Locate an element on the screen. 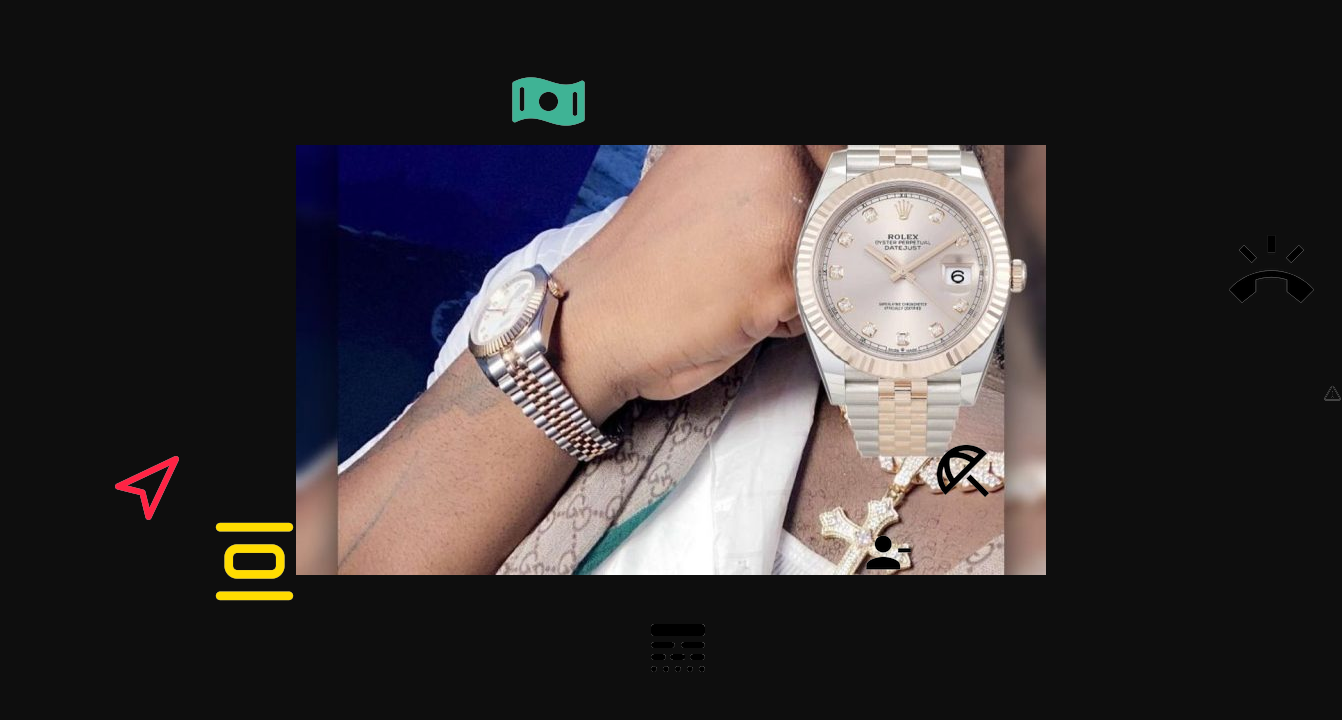 Image resolution: width=1342 pixels, height=720 pixels. incoming call ringing is located at coordinates (1271, 270).